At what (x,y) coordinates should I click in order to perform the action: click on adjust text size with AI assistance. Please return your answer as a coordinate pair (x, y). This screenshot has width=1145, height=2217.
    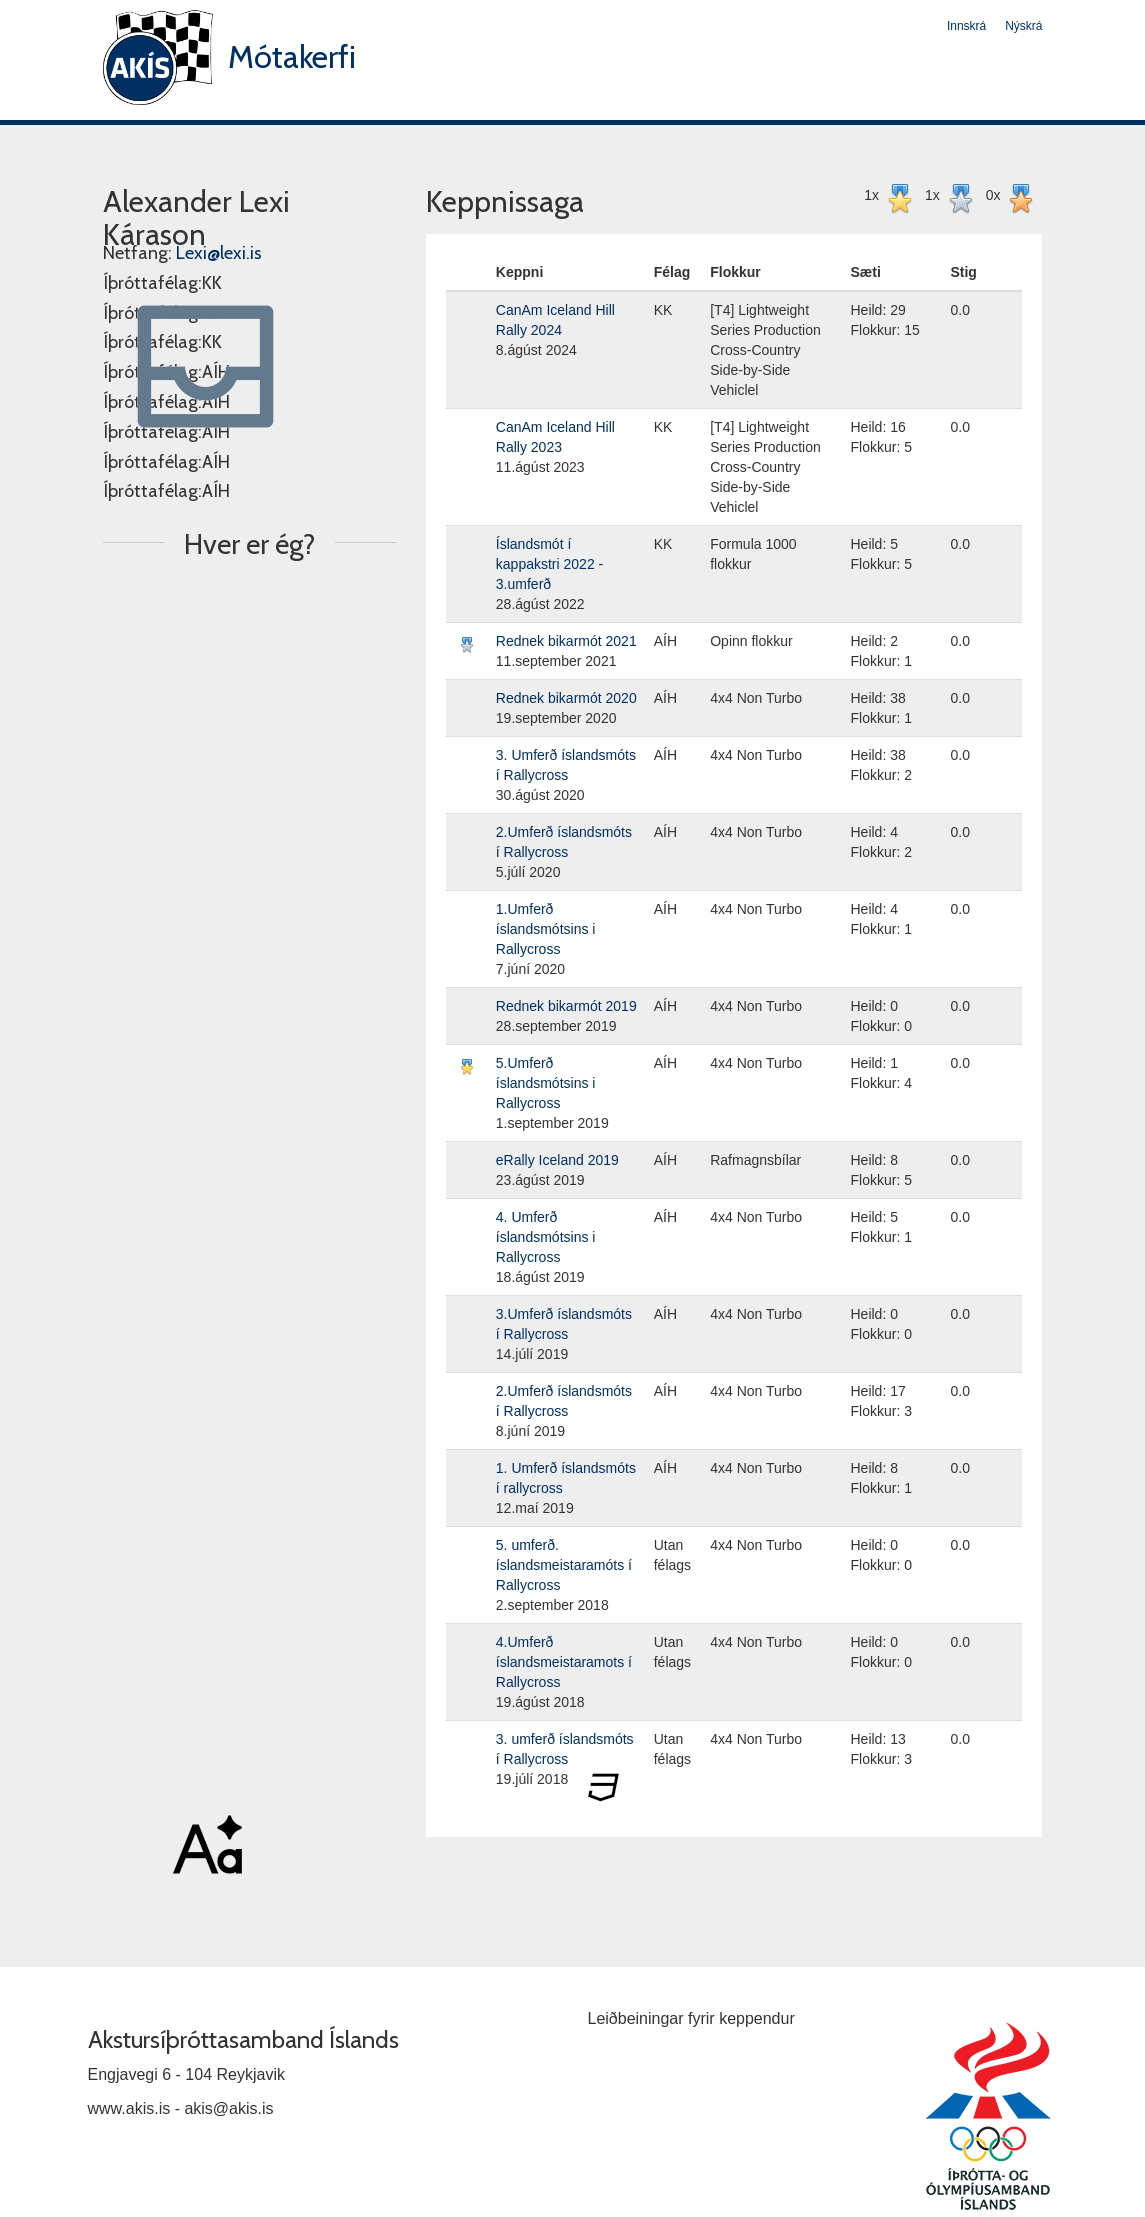
    Looking at the image, I should click on (208, 1849).